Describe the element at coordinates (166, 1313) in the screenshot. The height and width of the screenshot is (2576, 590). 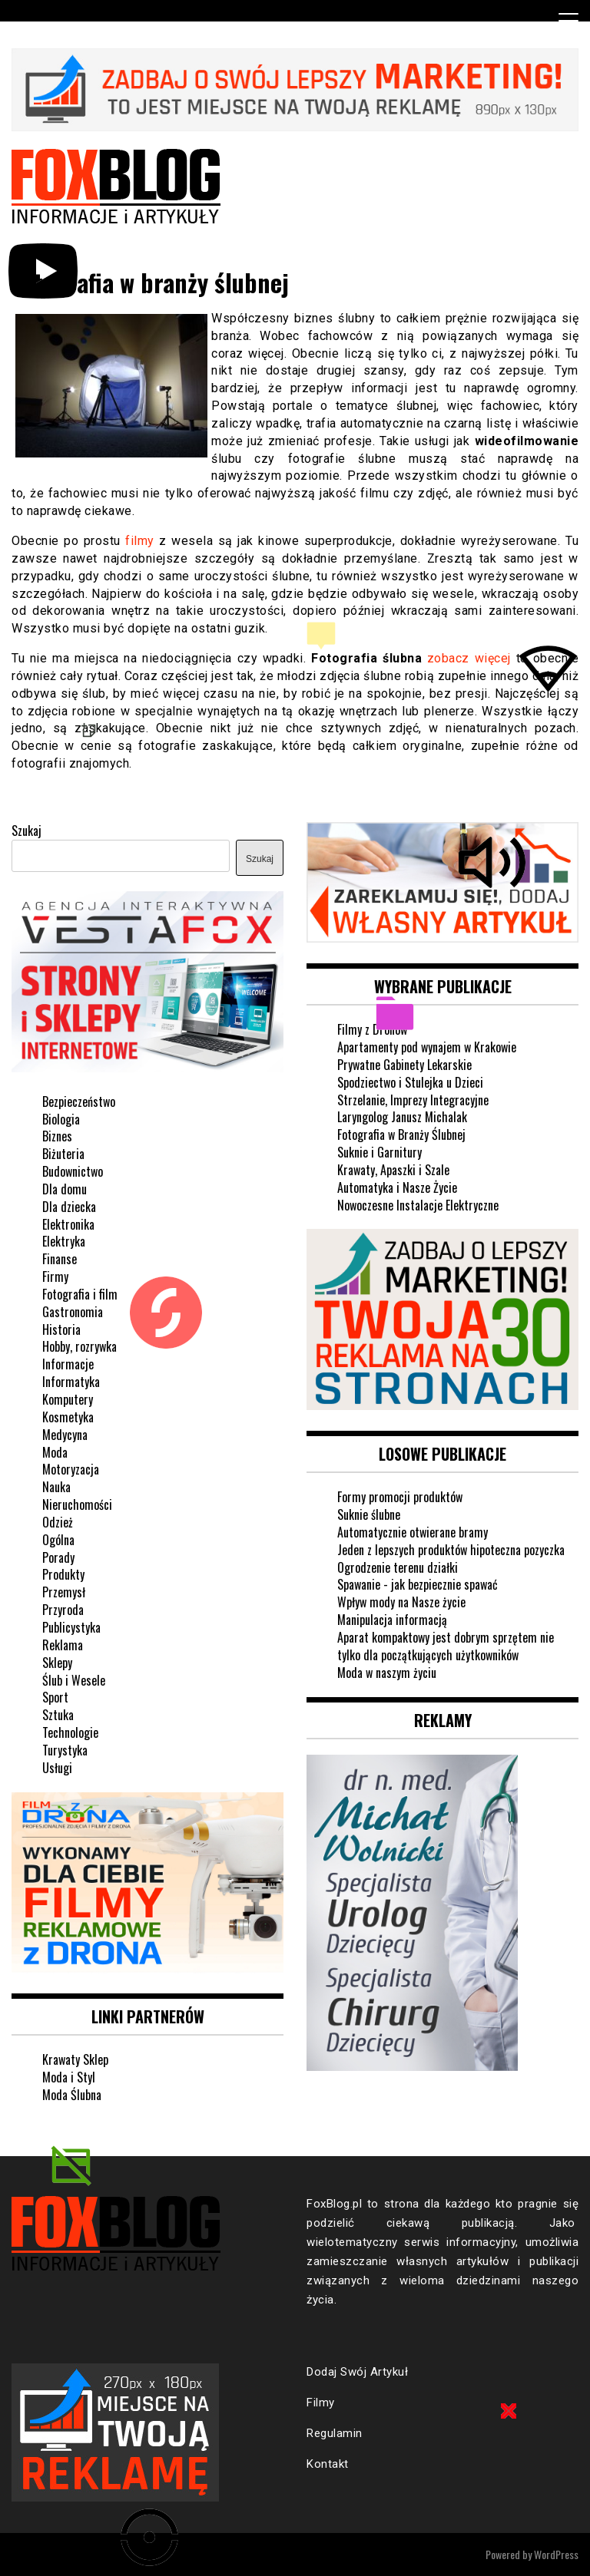
I see `open the Starling Bank app` at that location.